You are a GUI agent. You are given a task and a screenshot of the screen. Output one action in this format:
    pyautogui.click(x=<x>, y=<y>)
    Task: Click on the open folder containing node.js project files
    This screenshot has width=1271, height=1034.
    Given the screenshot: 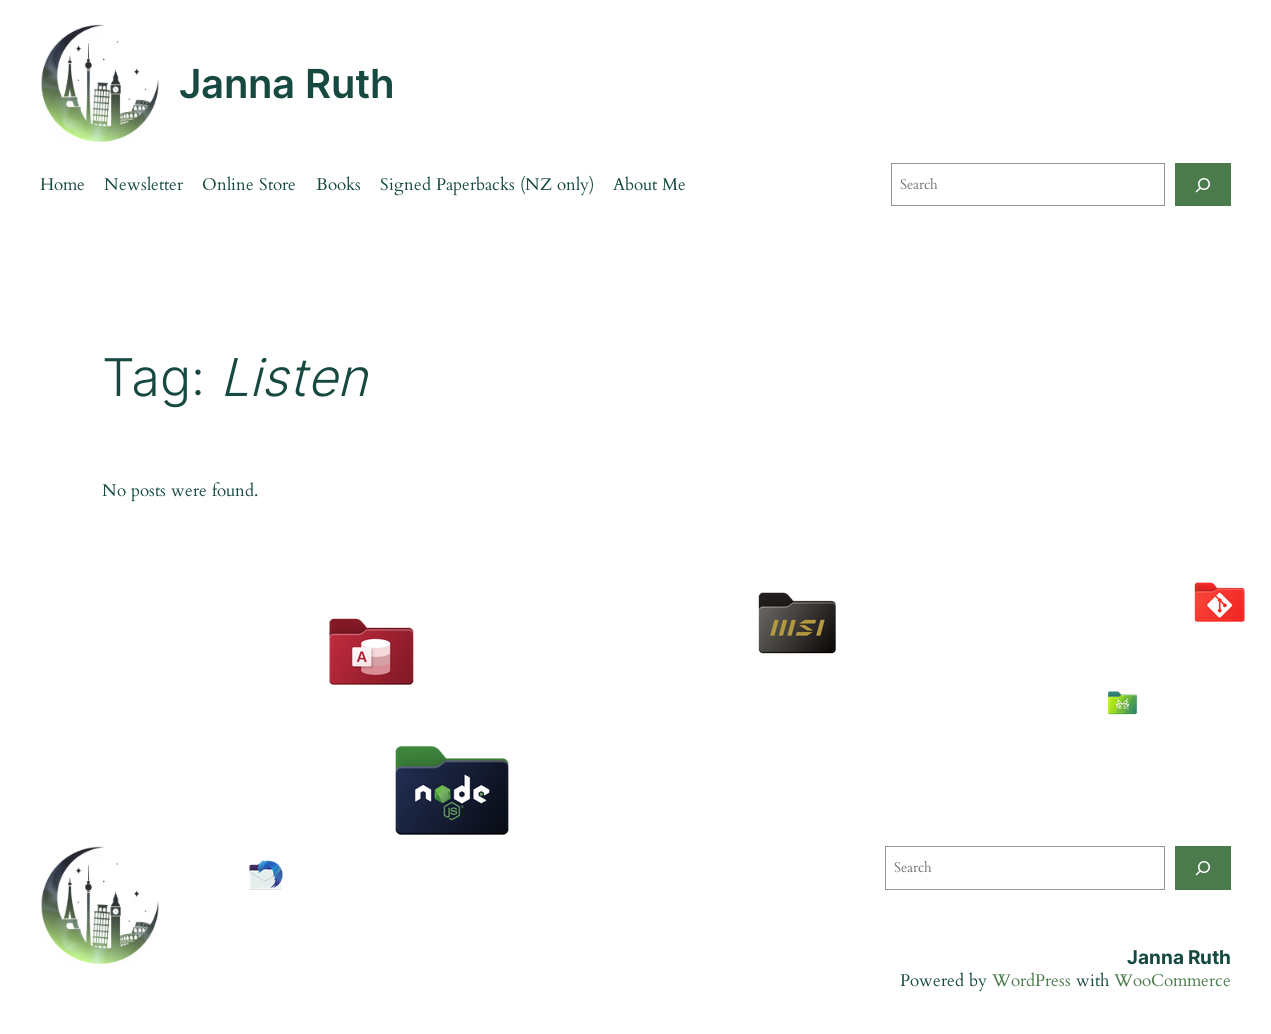 What is the action you would take?
    pyautogui.click(x=451, y=793)
    